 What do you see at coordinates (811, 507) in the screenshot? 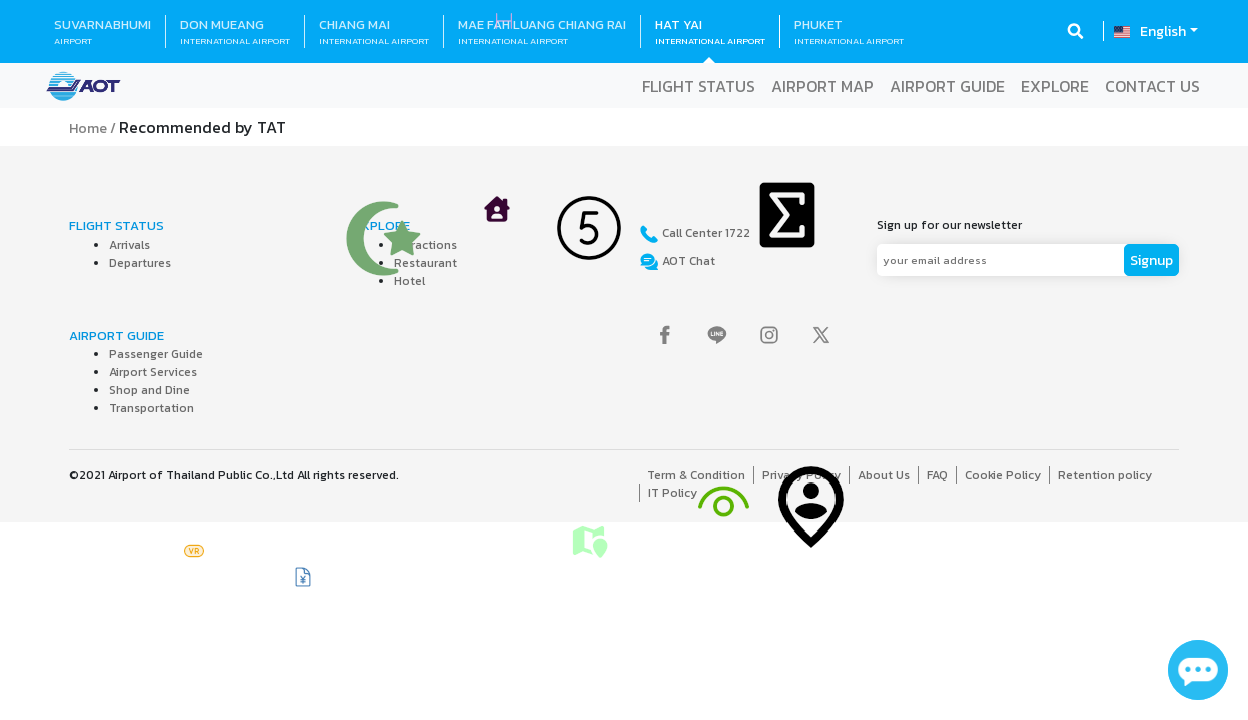
I see `view someone's current location` at bounding box center [811, 507].